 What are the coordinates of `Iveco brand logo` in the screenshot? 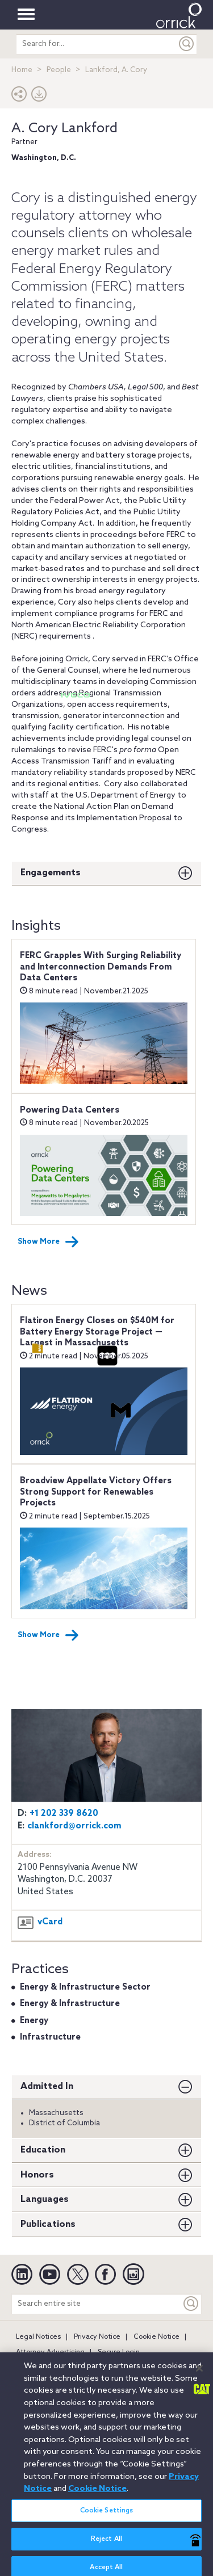 It's located at (76, 695).